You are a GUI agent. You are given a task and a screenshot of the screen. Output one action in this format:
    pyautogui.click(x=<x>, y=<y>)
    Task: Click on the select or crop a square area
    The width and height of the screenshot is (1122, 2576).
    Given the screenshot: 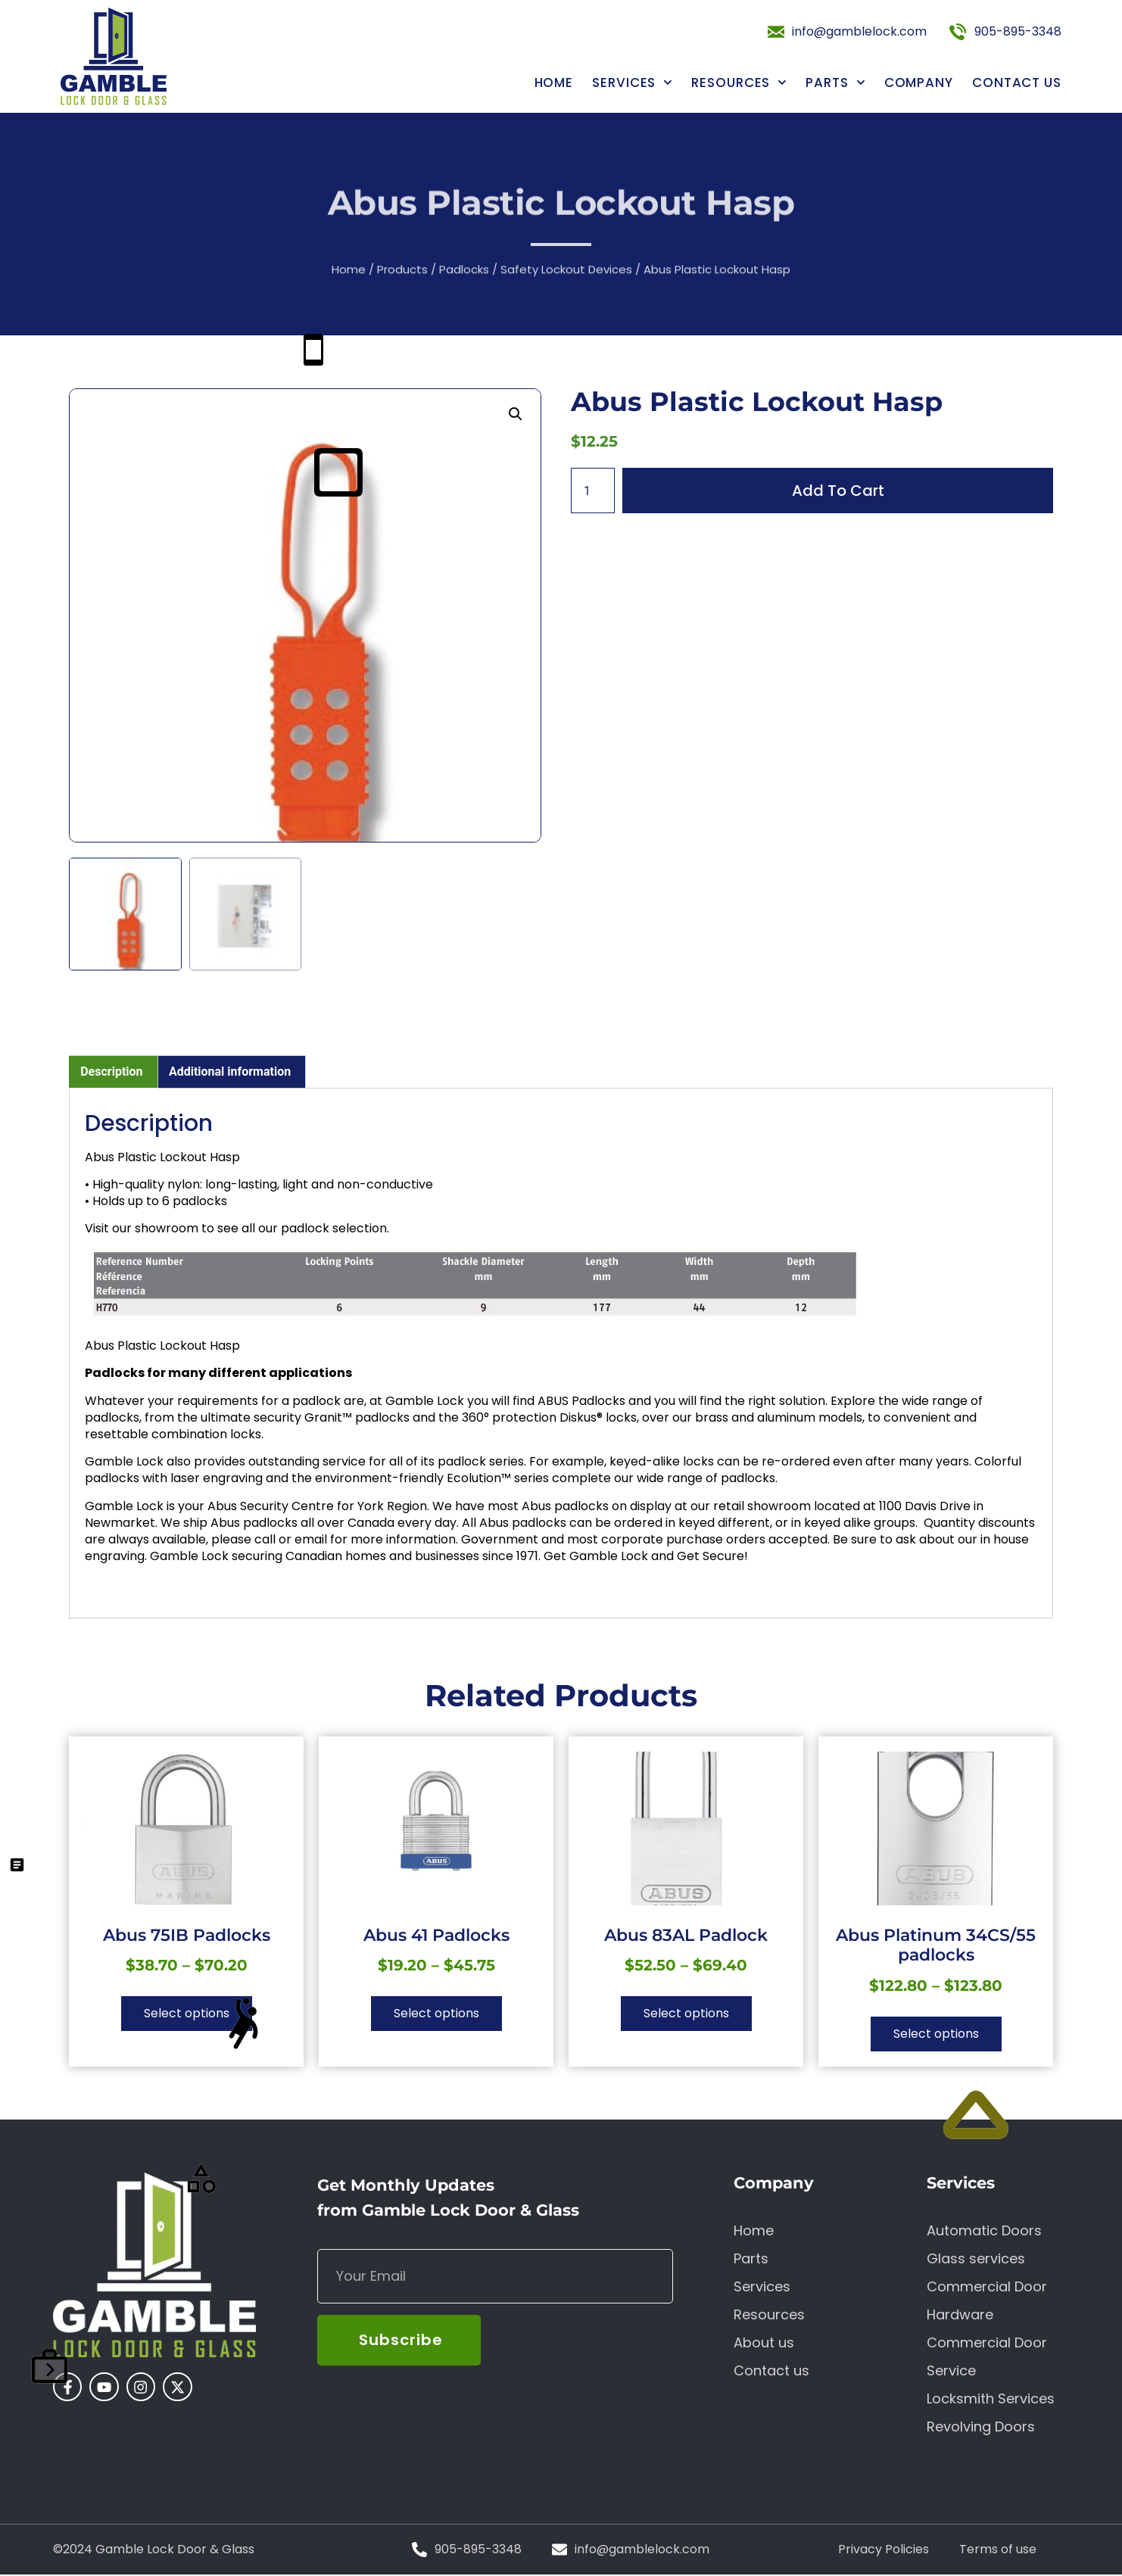 What is the action you would take?
    pyautogui.click(x=338, y=472)
    